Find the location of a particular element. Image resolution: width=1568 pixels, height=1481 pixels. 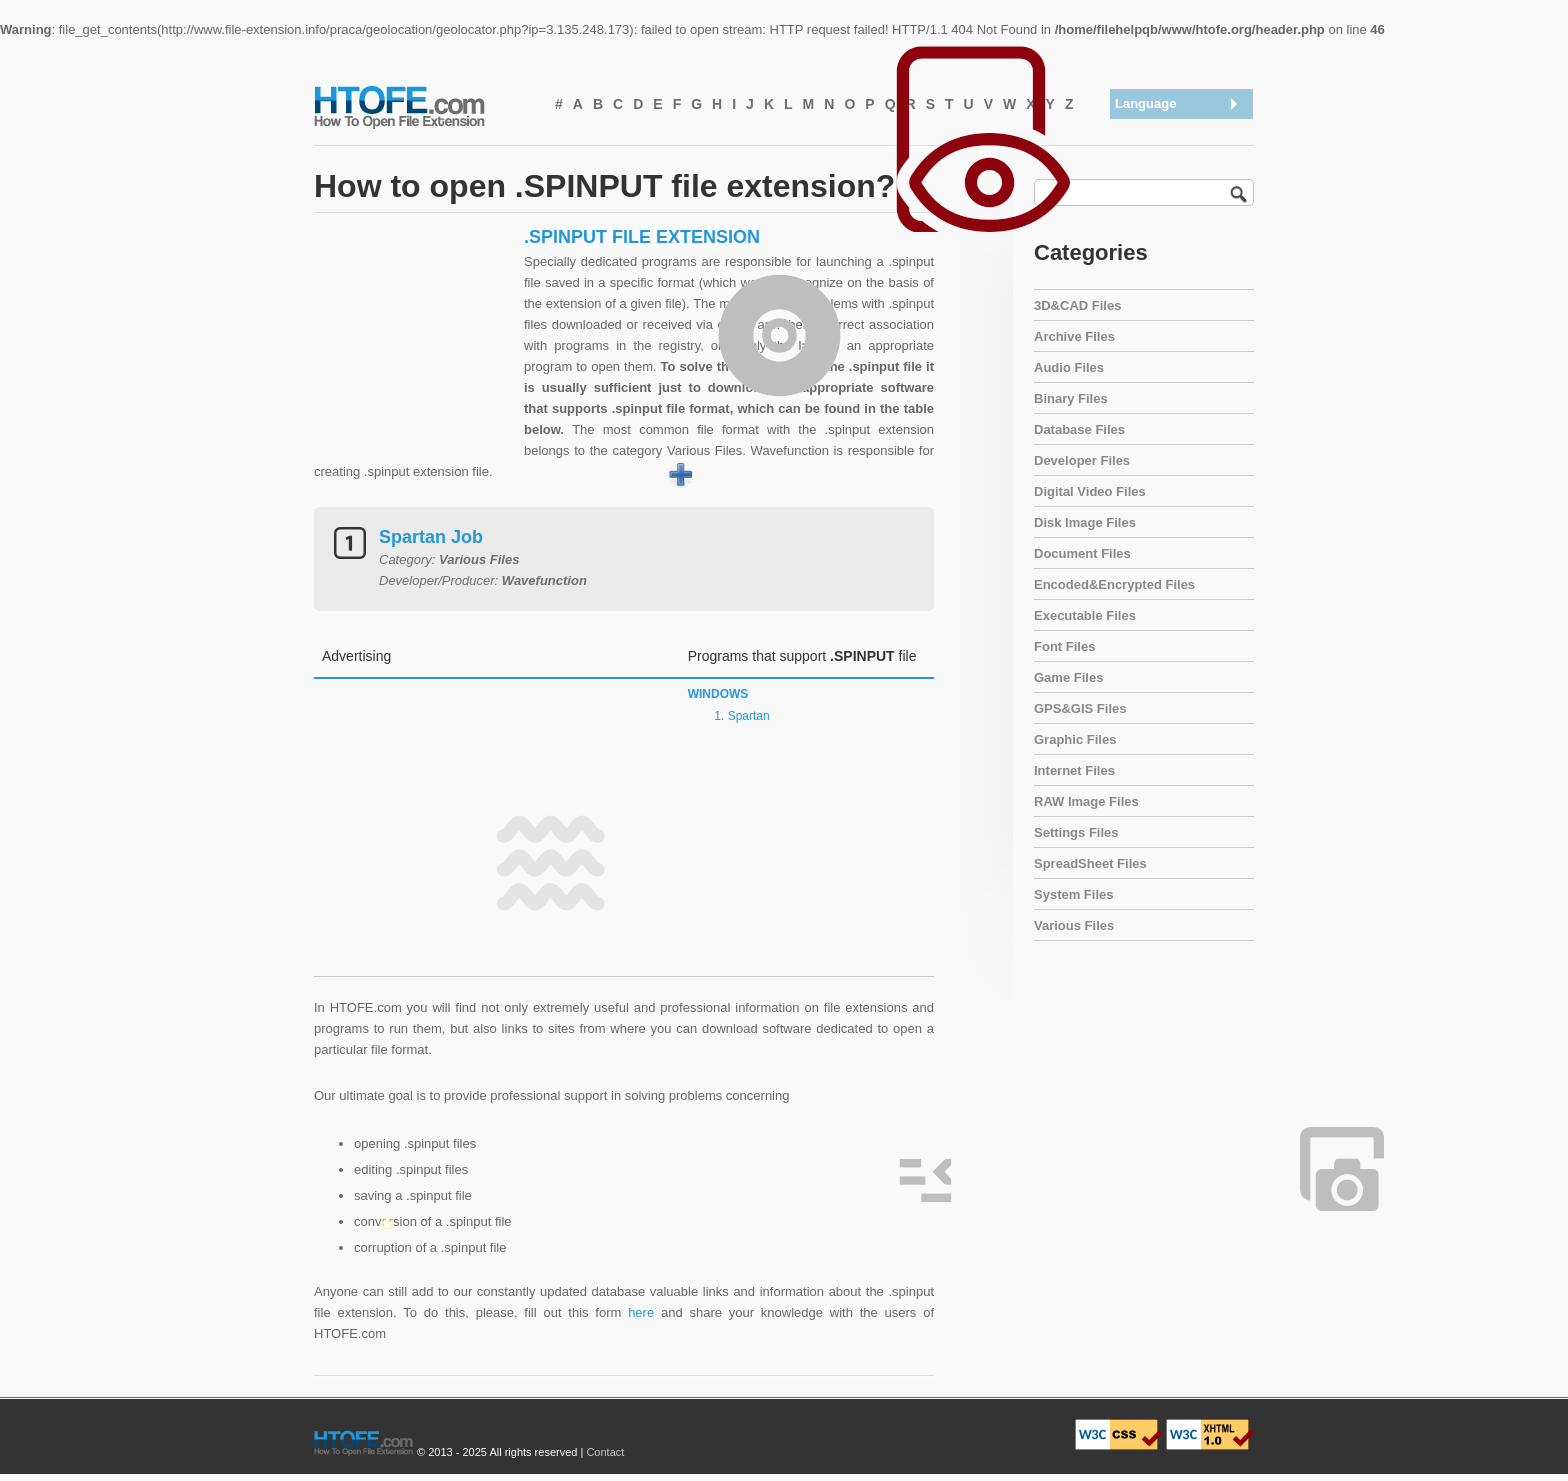

indicates a new or recently added item is located at coordinates (387, 1224).